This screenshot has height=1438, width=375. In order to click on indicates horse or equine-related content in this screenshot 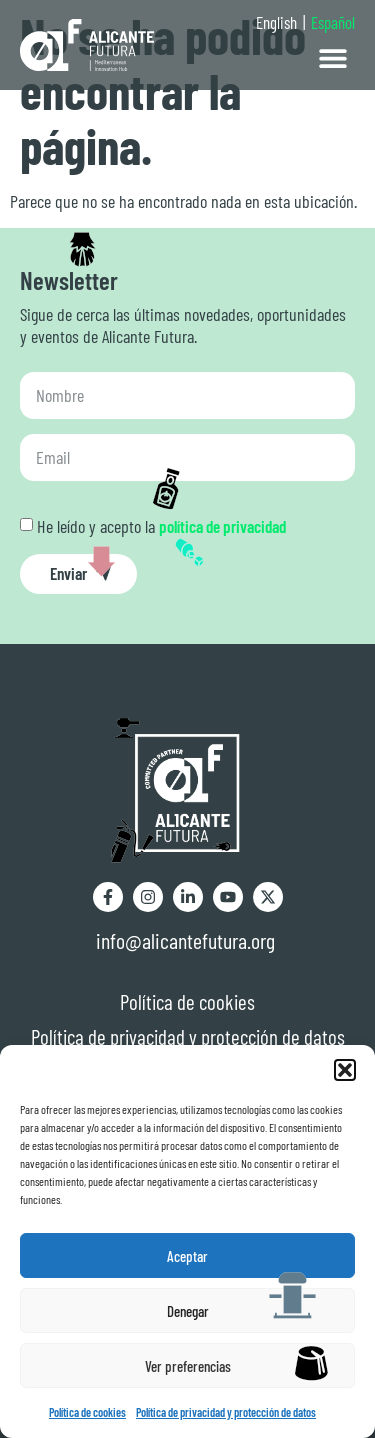, I will do `click(82, 249)`.